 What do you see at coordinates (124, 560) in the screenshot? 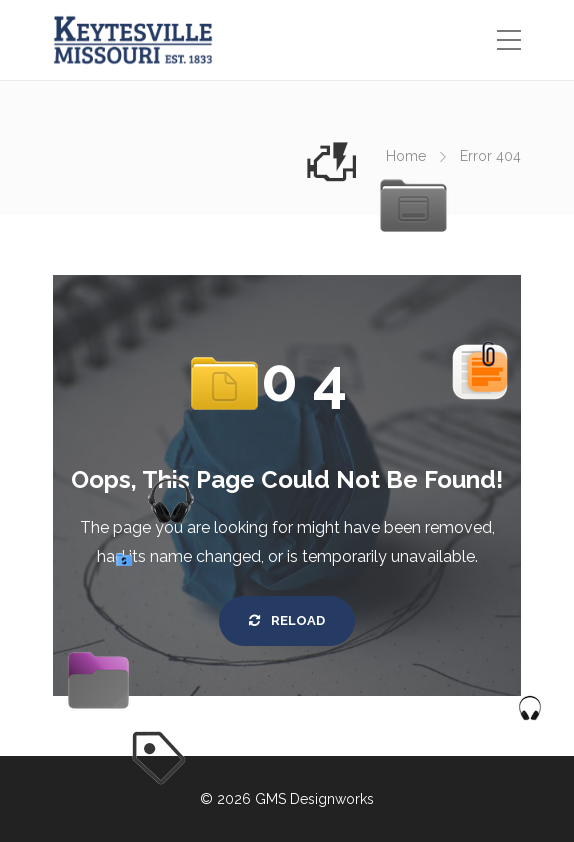
I see `folder containing solidity smart contract files` at bounding box center [124, 560].